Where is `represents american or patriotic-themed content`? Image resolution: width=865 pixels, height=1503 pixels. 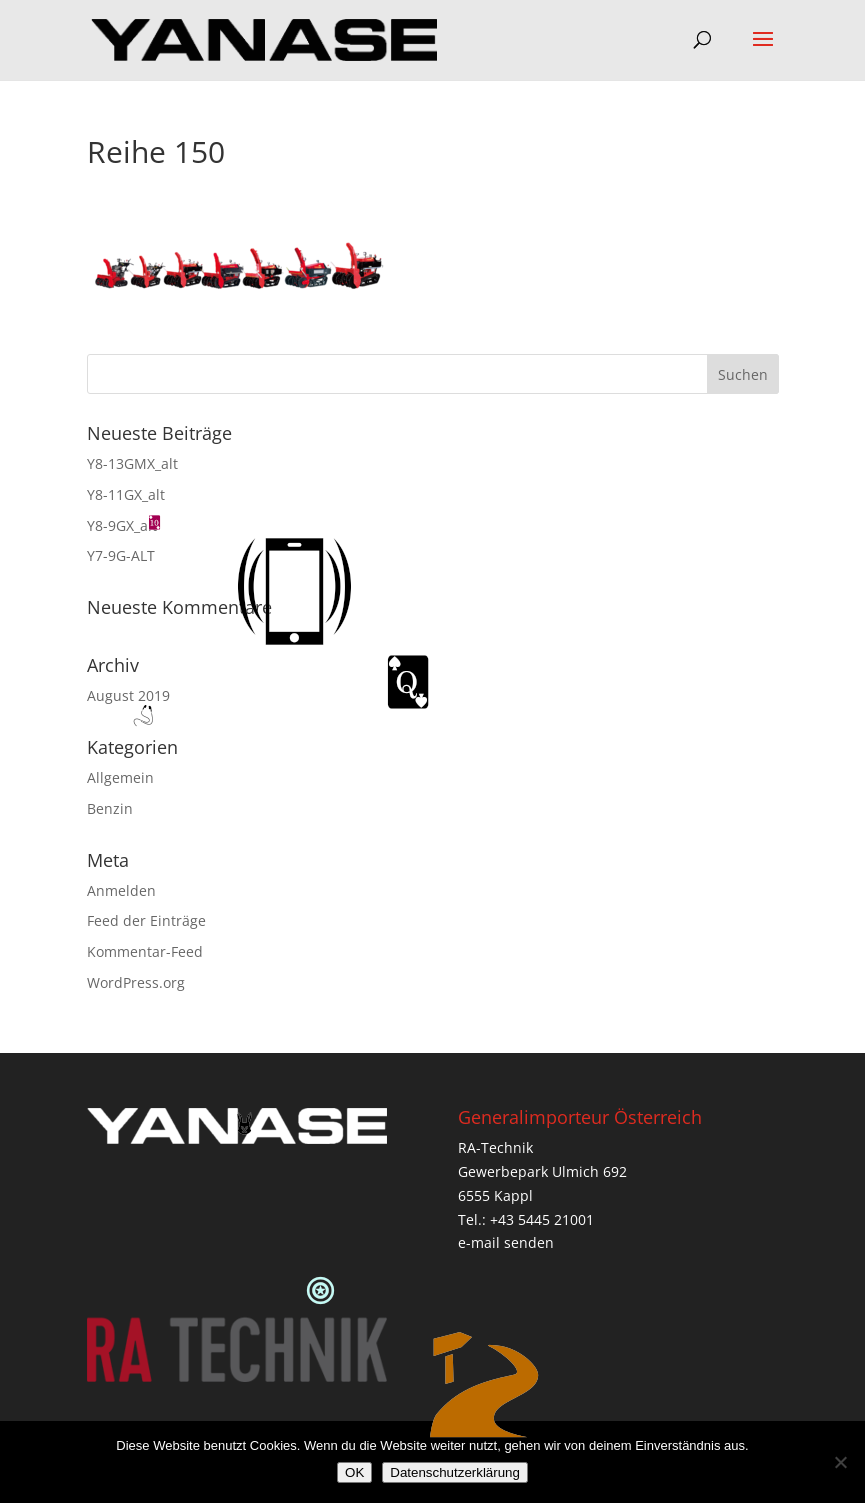 represents american or patriotic-themed content is located at coordinates (320, 1290).